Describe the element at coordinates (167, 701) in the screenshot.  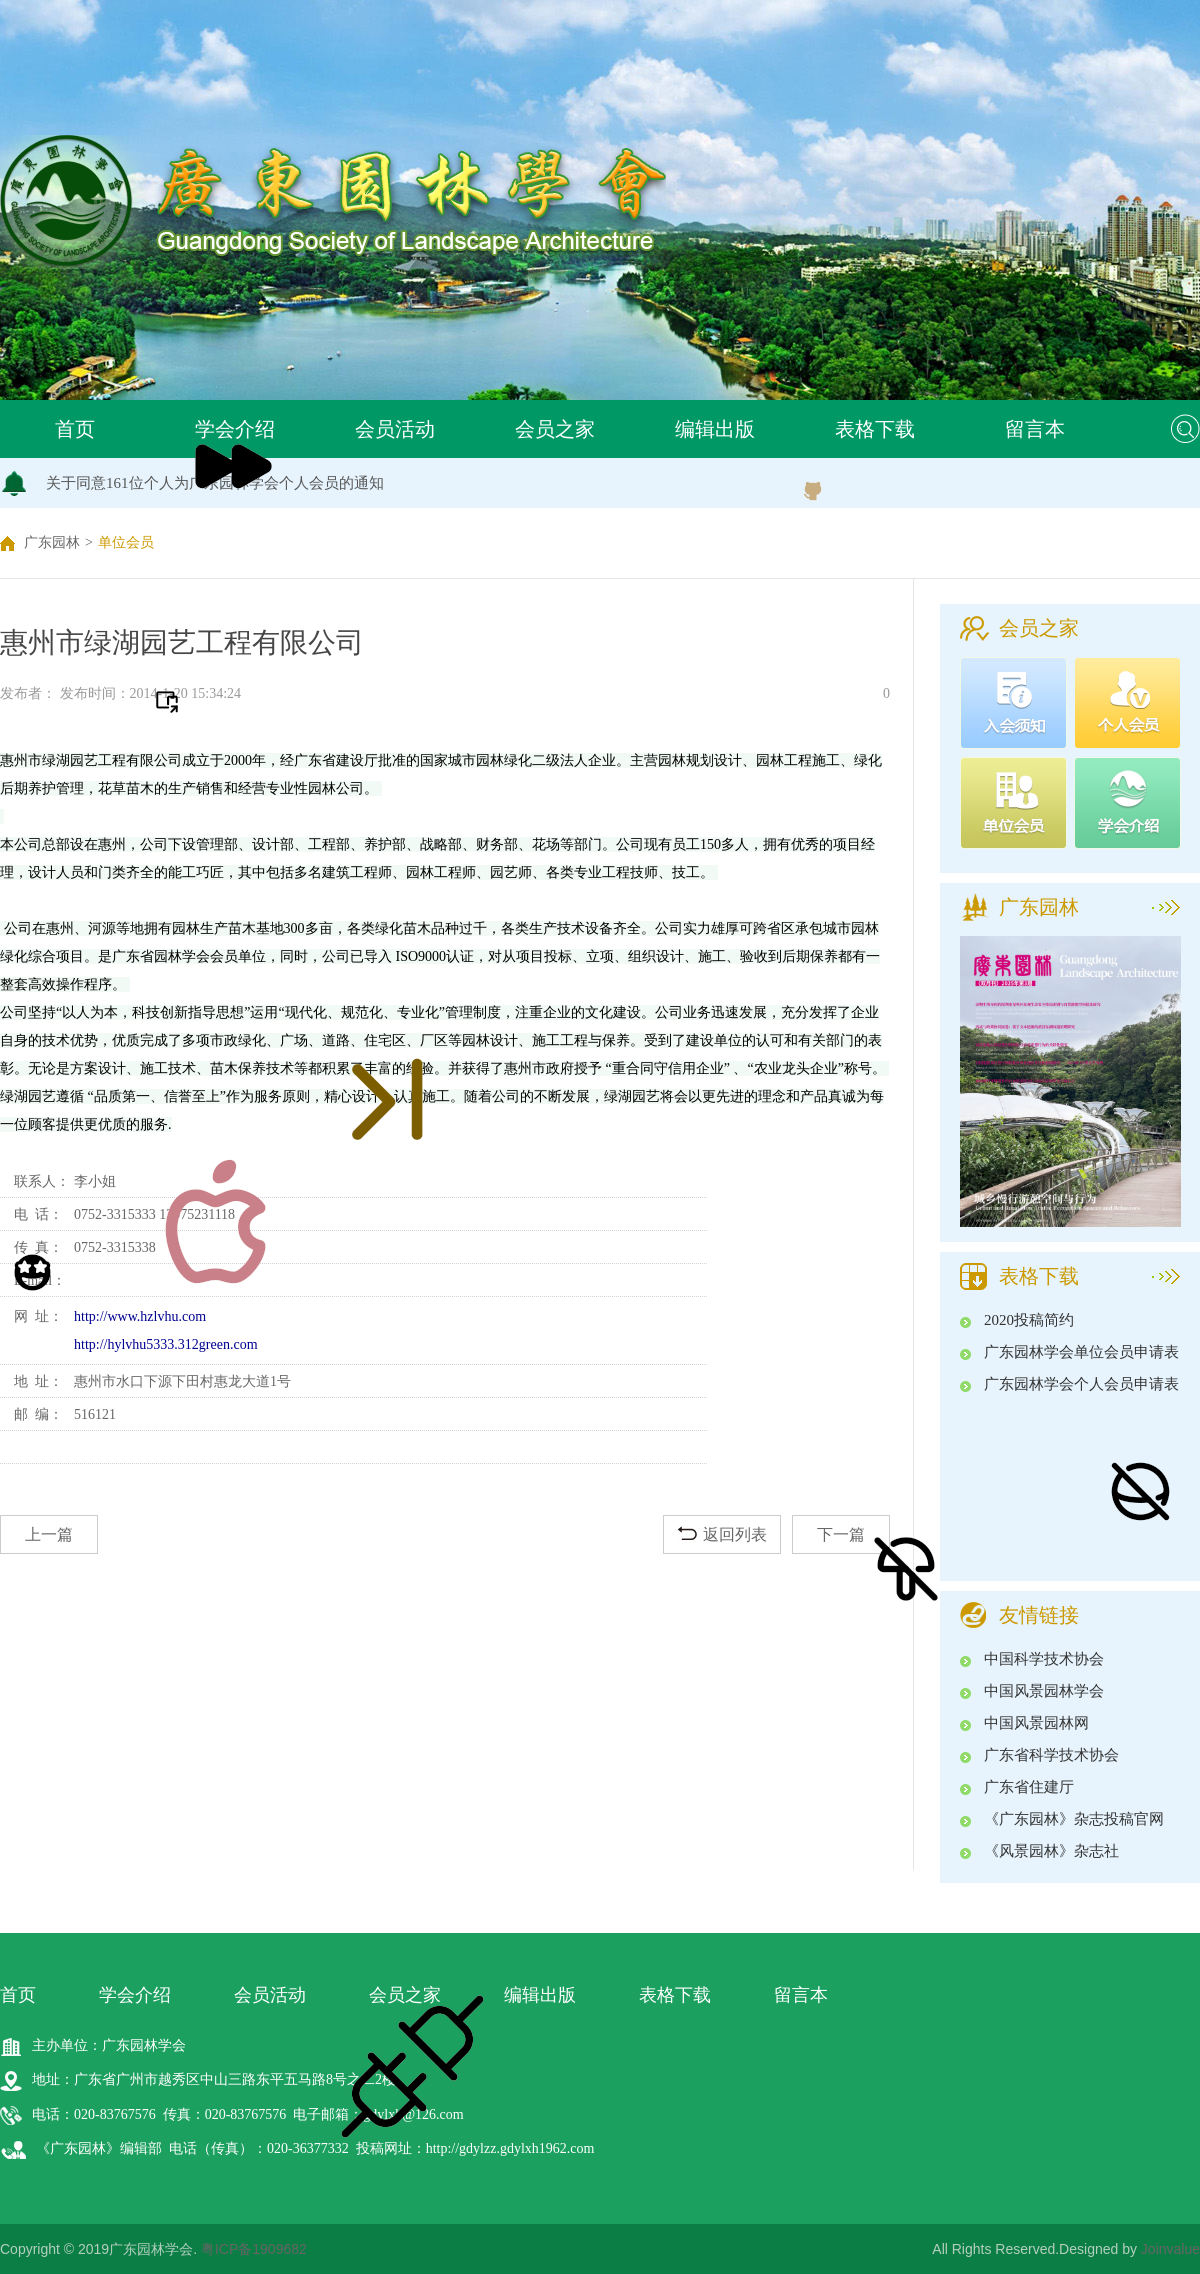
I see `share content across devices` at that location.